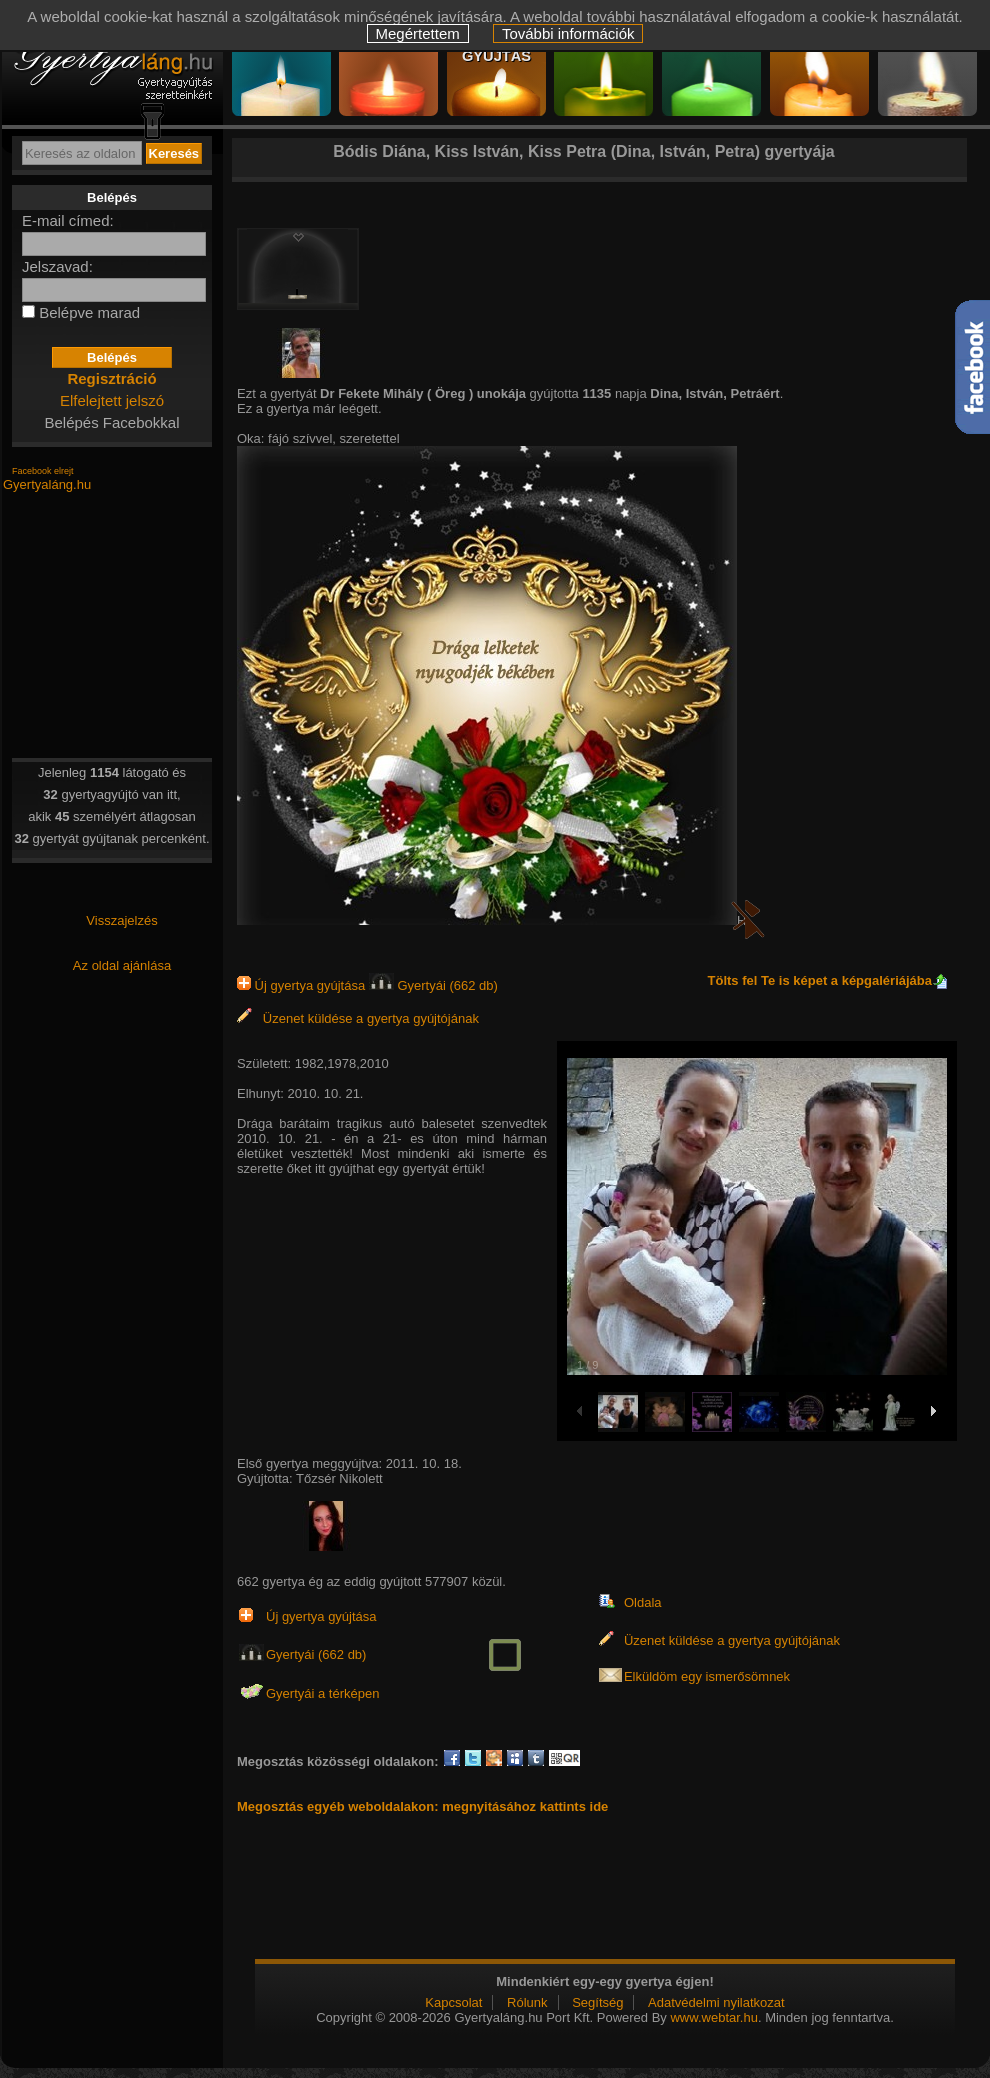  What do you see at coordinates (746, 919) in the screenshot?
I see `bluetooth is disabled or unavailable` at bounding box center [746, 919].